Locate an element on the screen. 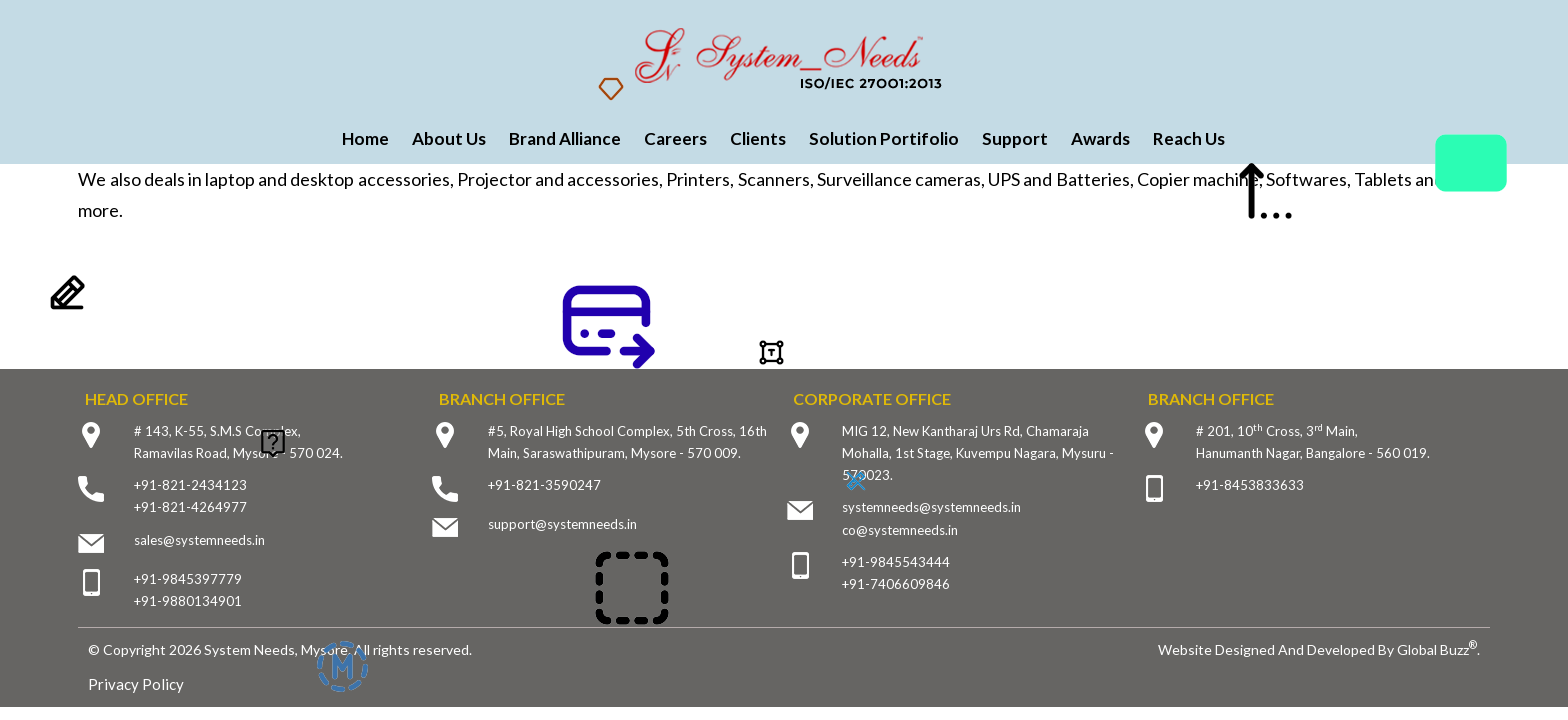 The image size is (1568, 720). disable measurement tools is located at coordinates (856, 481).